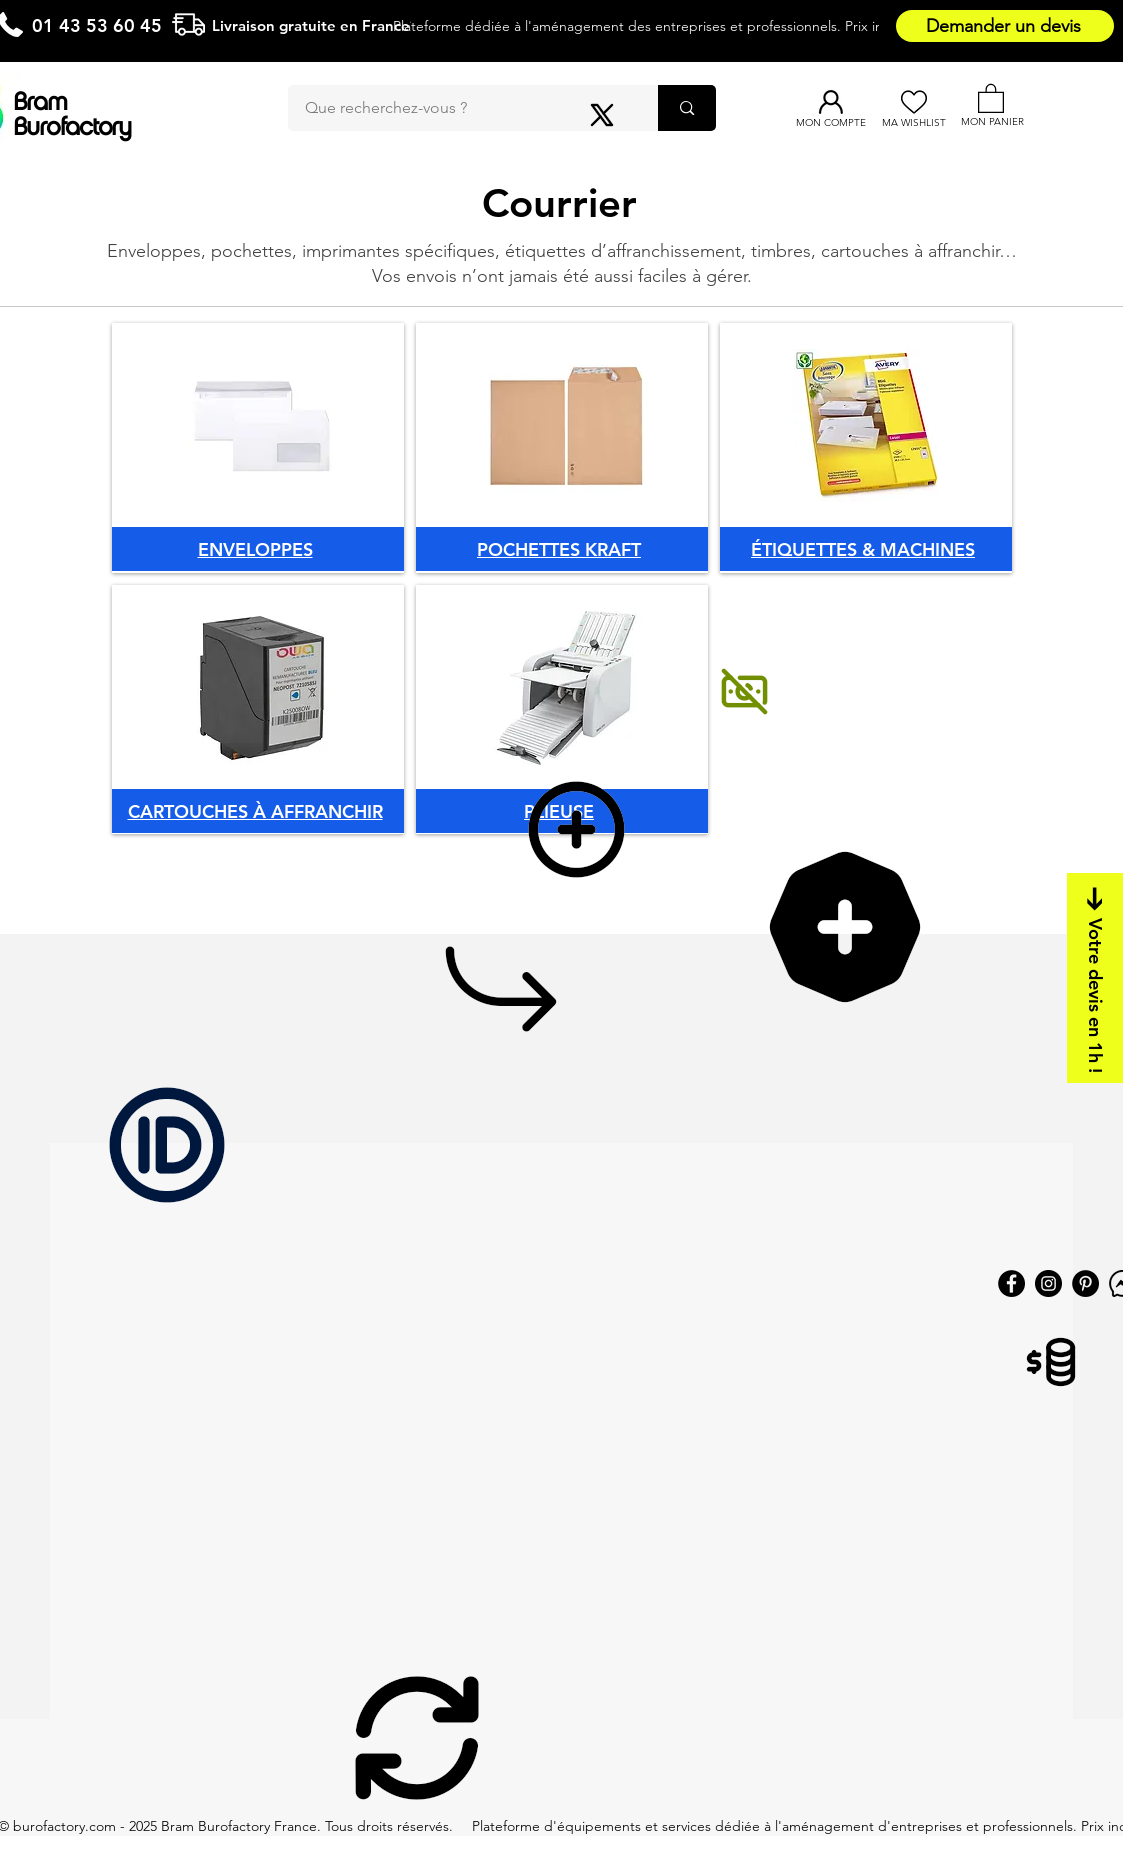 This screenshot has width=1123, height=1861. What do you see at coordinates (602, 115) in the screenshot?
I see `share to X (formerly Twitter)` at bounding box center [602, 115].